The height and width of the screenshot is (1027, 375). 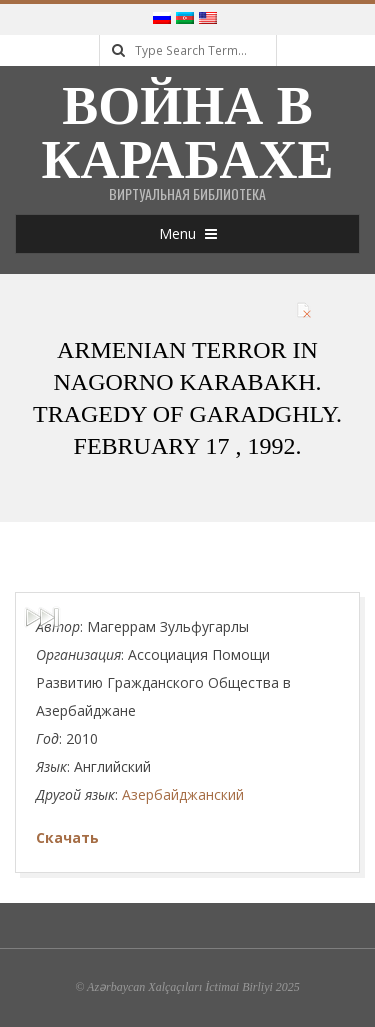 What do you see at coordinates (303, 310) in the screenshot?
I see `delete a file or document` at bounding box center [303, 310].